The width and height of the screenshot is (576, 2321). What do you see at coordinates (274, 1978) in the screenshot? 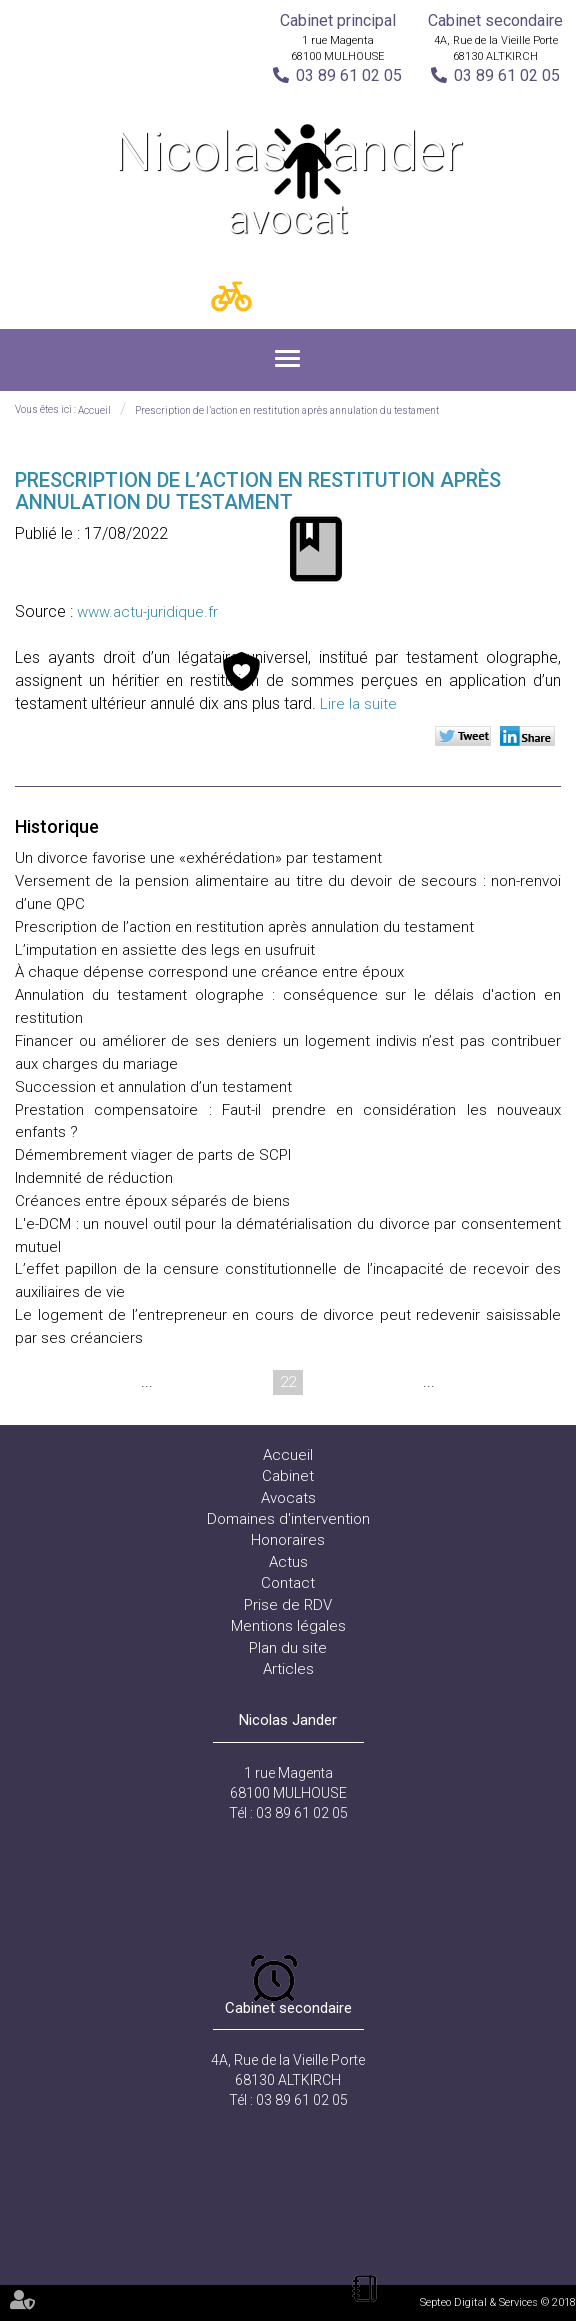
I see `set or manage alarms` at bounding box center [274, 1978].